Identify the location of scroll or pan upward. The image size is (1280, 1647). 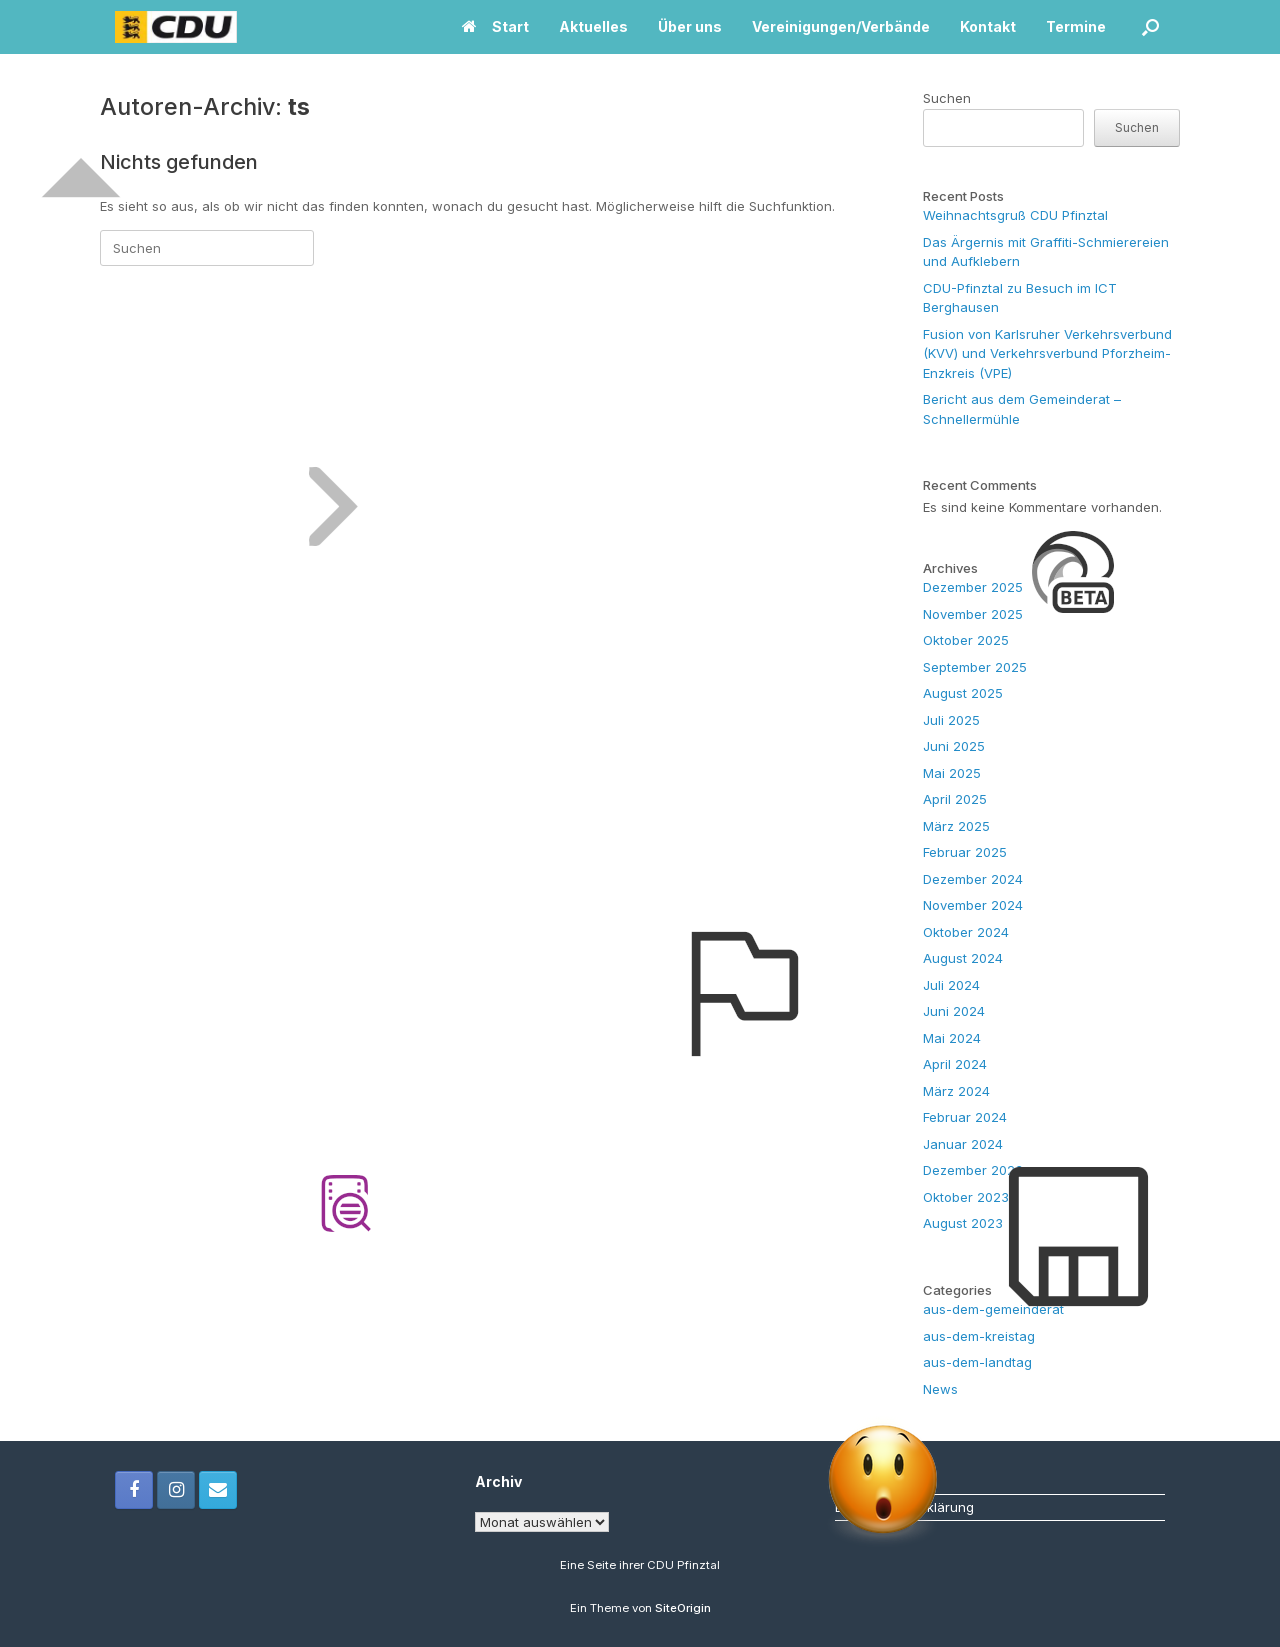
(81, 181).